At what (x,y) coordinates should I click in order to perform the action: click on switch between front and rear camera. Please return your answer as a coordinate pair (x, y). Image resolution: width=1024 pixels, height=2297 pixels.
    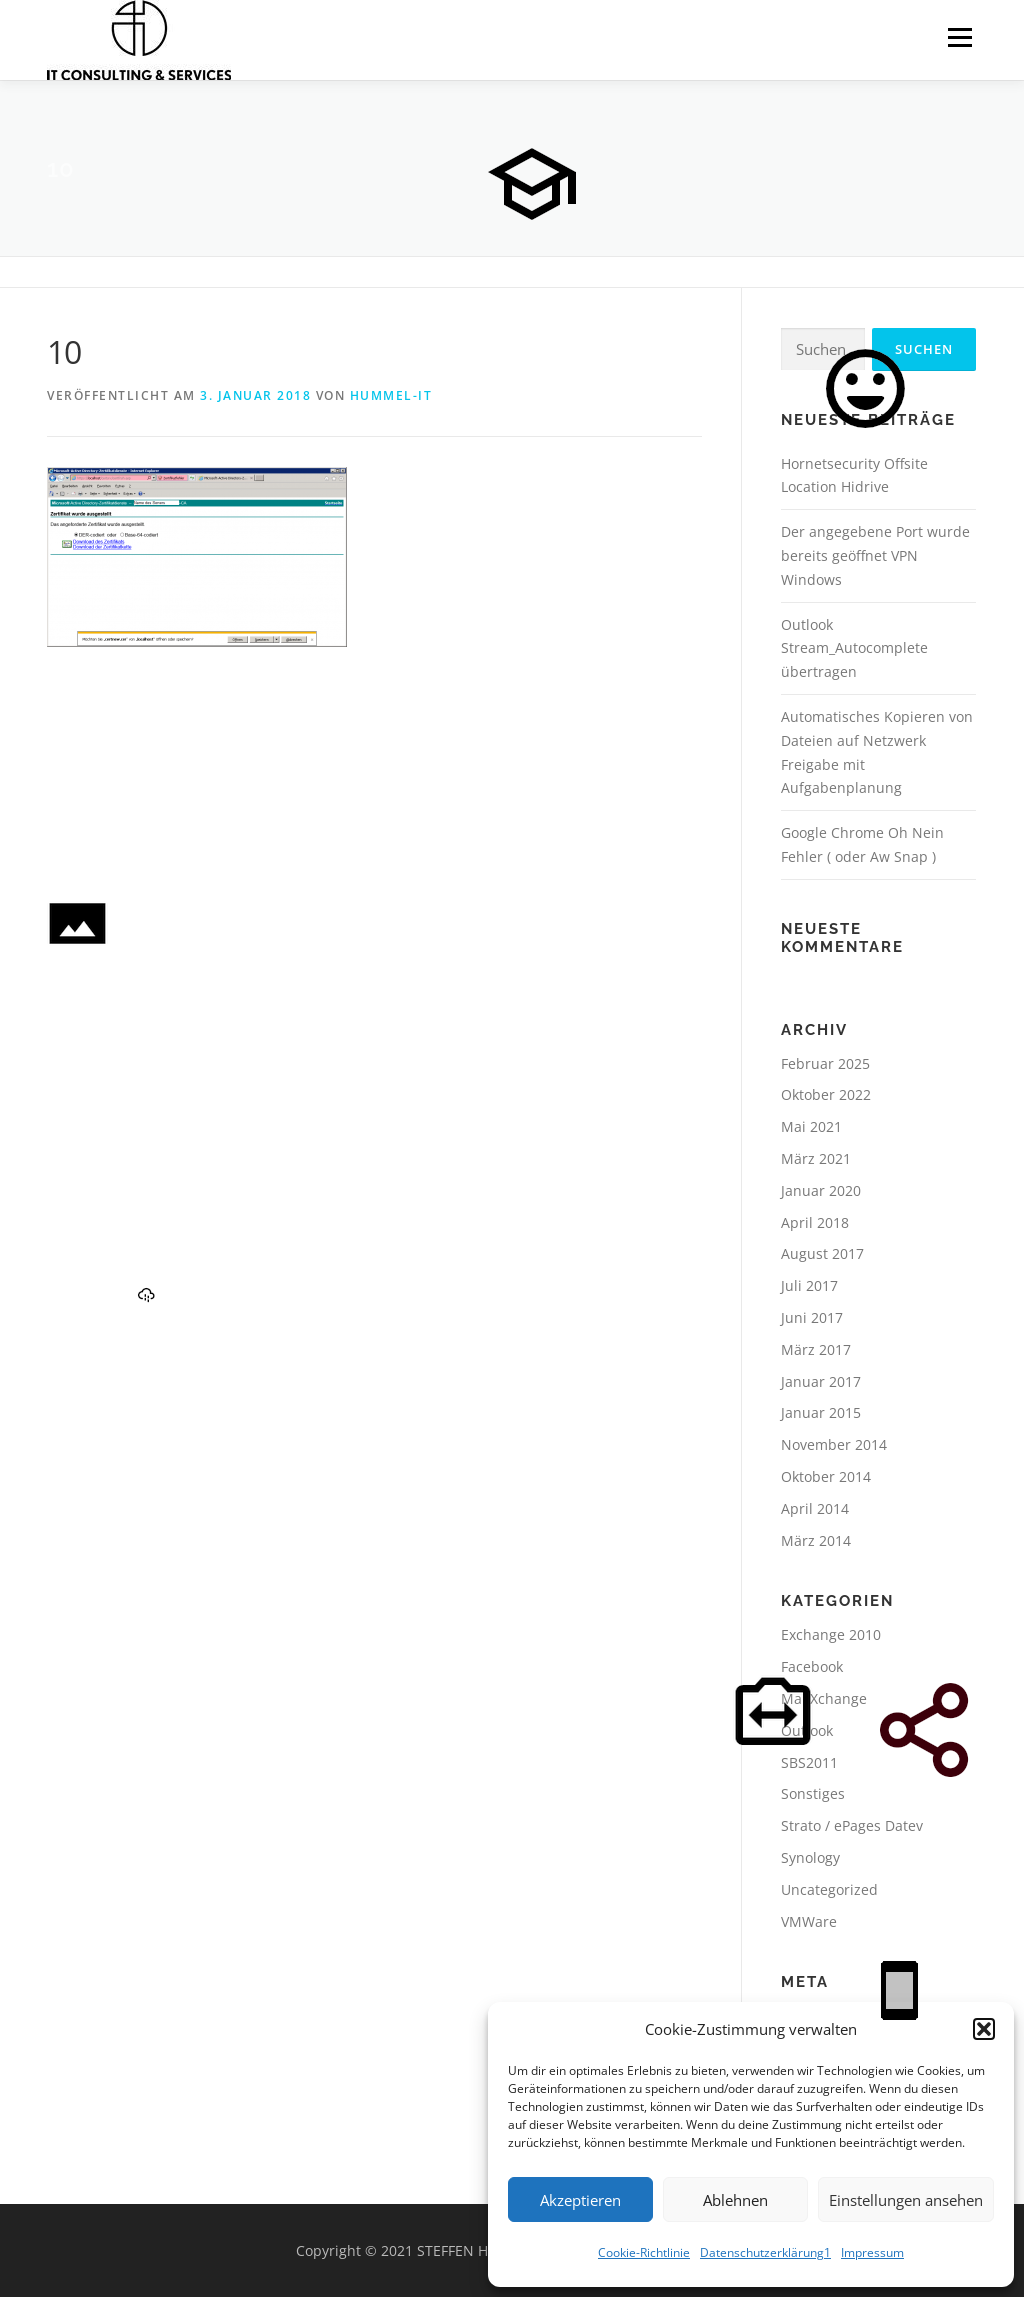
    Looking at the image, I should click on (773, 1715).